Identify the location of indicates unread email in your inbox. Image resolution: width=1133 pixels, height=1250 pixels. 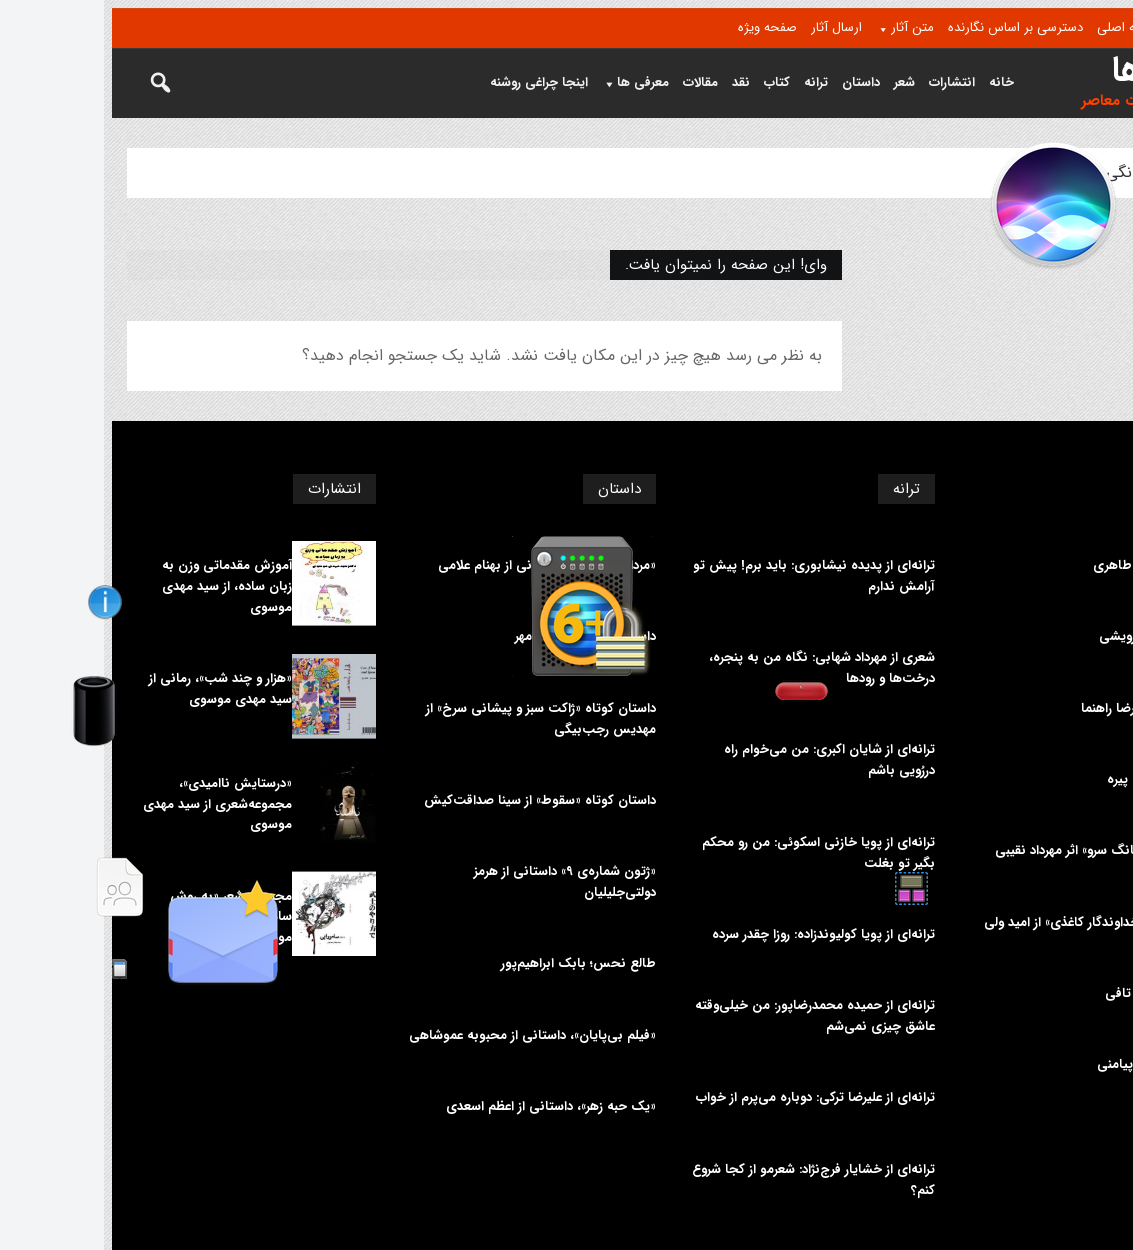
(223, 940).